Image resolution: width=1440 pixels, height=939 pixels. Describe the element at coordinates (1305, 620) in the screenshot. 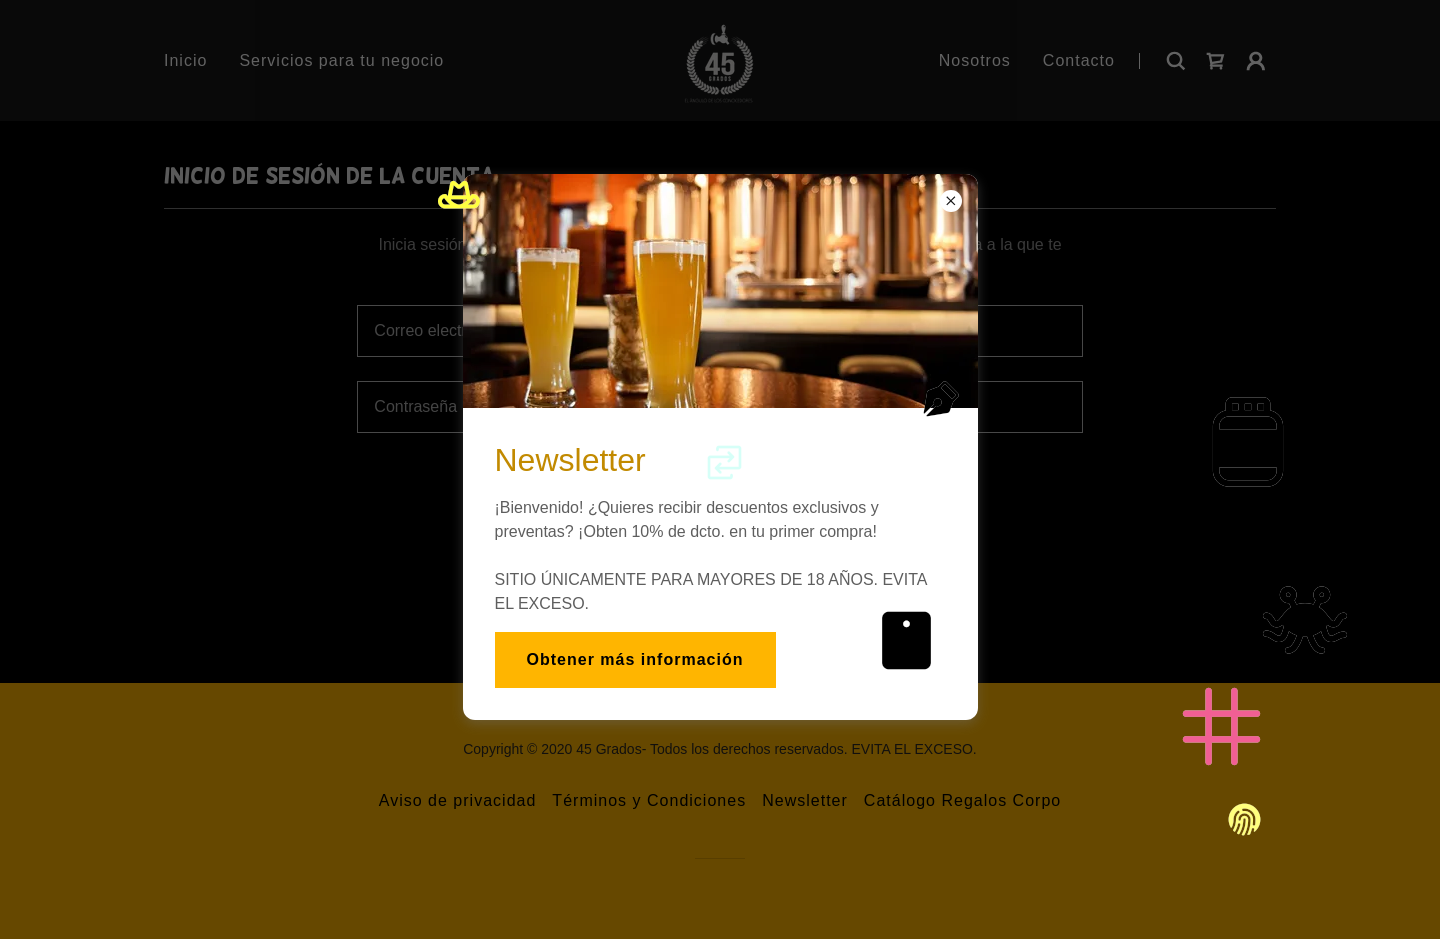

I see `represents the flying spaghetti monster or pastafarianism` at that location.